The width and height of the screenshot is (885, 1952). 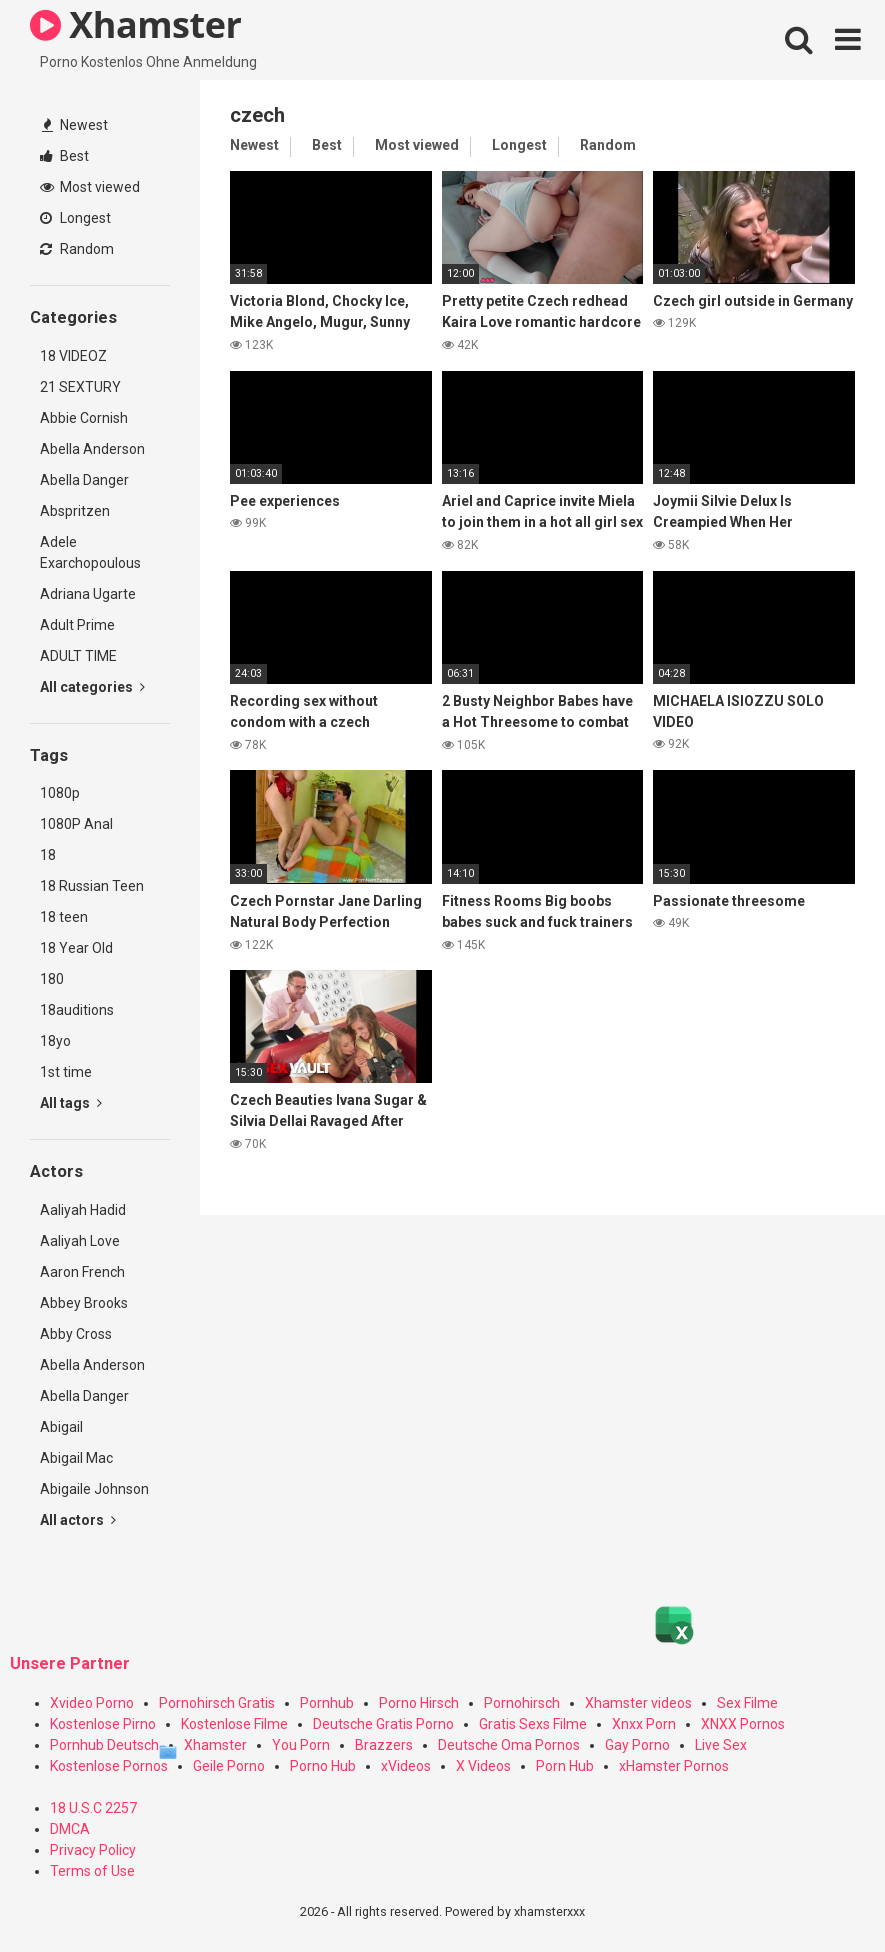 I want to click on open Microsoft Excel, so click(x=673, y=1624).